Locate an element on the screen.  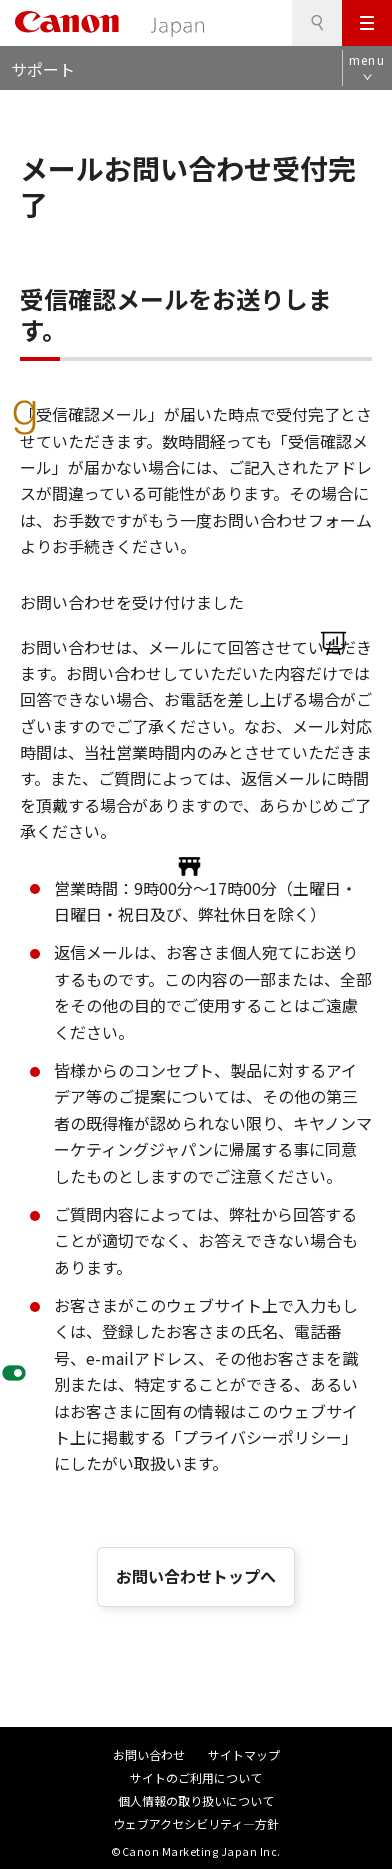
toggle switch in the on/enabled position is located at coordinates (14, 1373).